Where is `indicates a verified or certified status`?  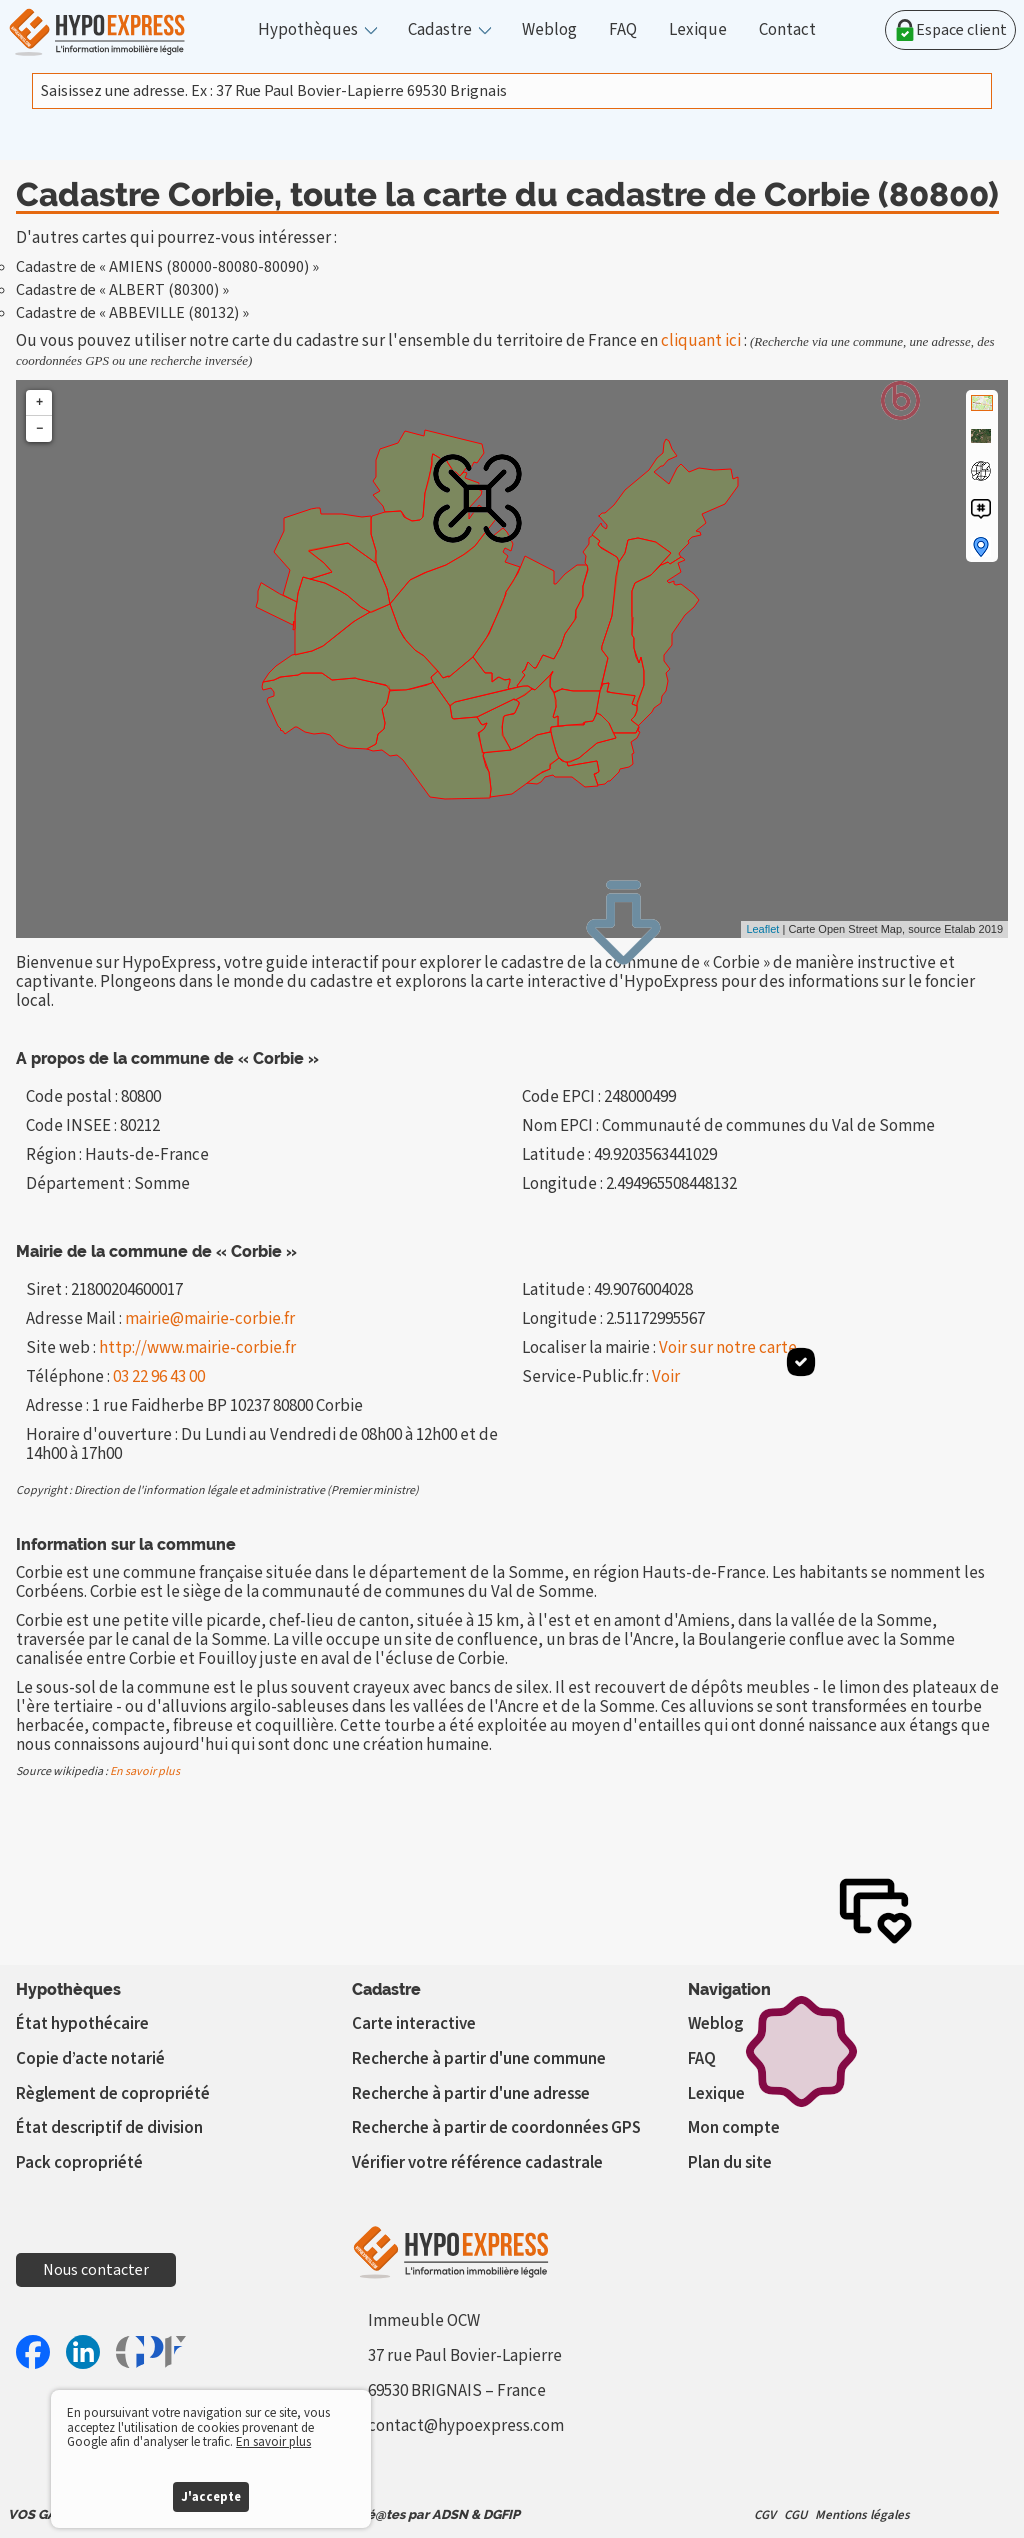 indicates a verified or certified status is located at coordinates (801, 2051).